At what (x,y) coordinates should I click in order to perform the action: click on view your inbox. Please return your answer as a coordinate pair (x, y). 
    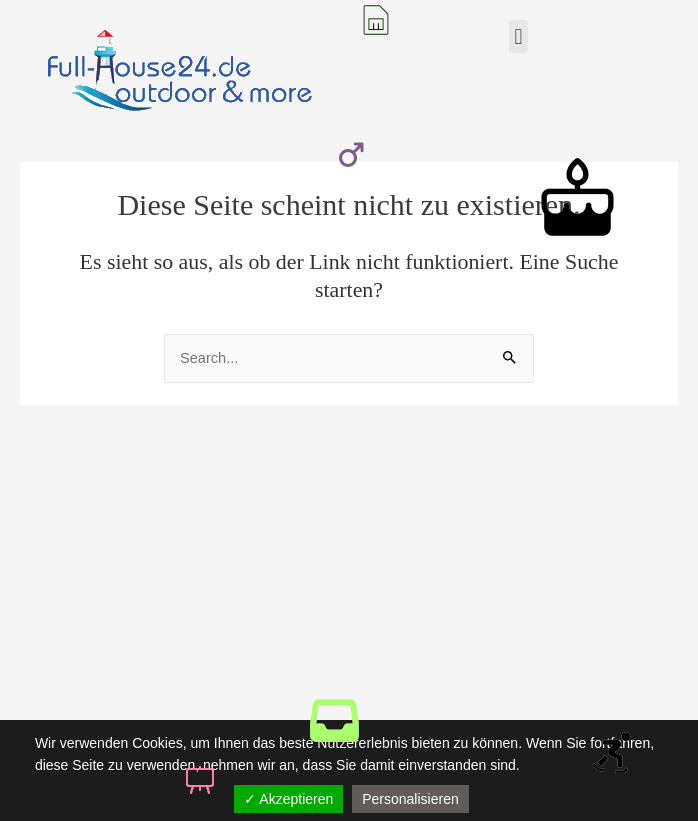
    Looking at the image, I should click on (334, 720).